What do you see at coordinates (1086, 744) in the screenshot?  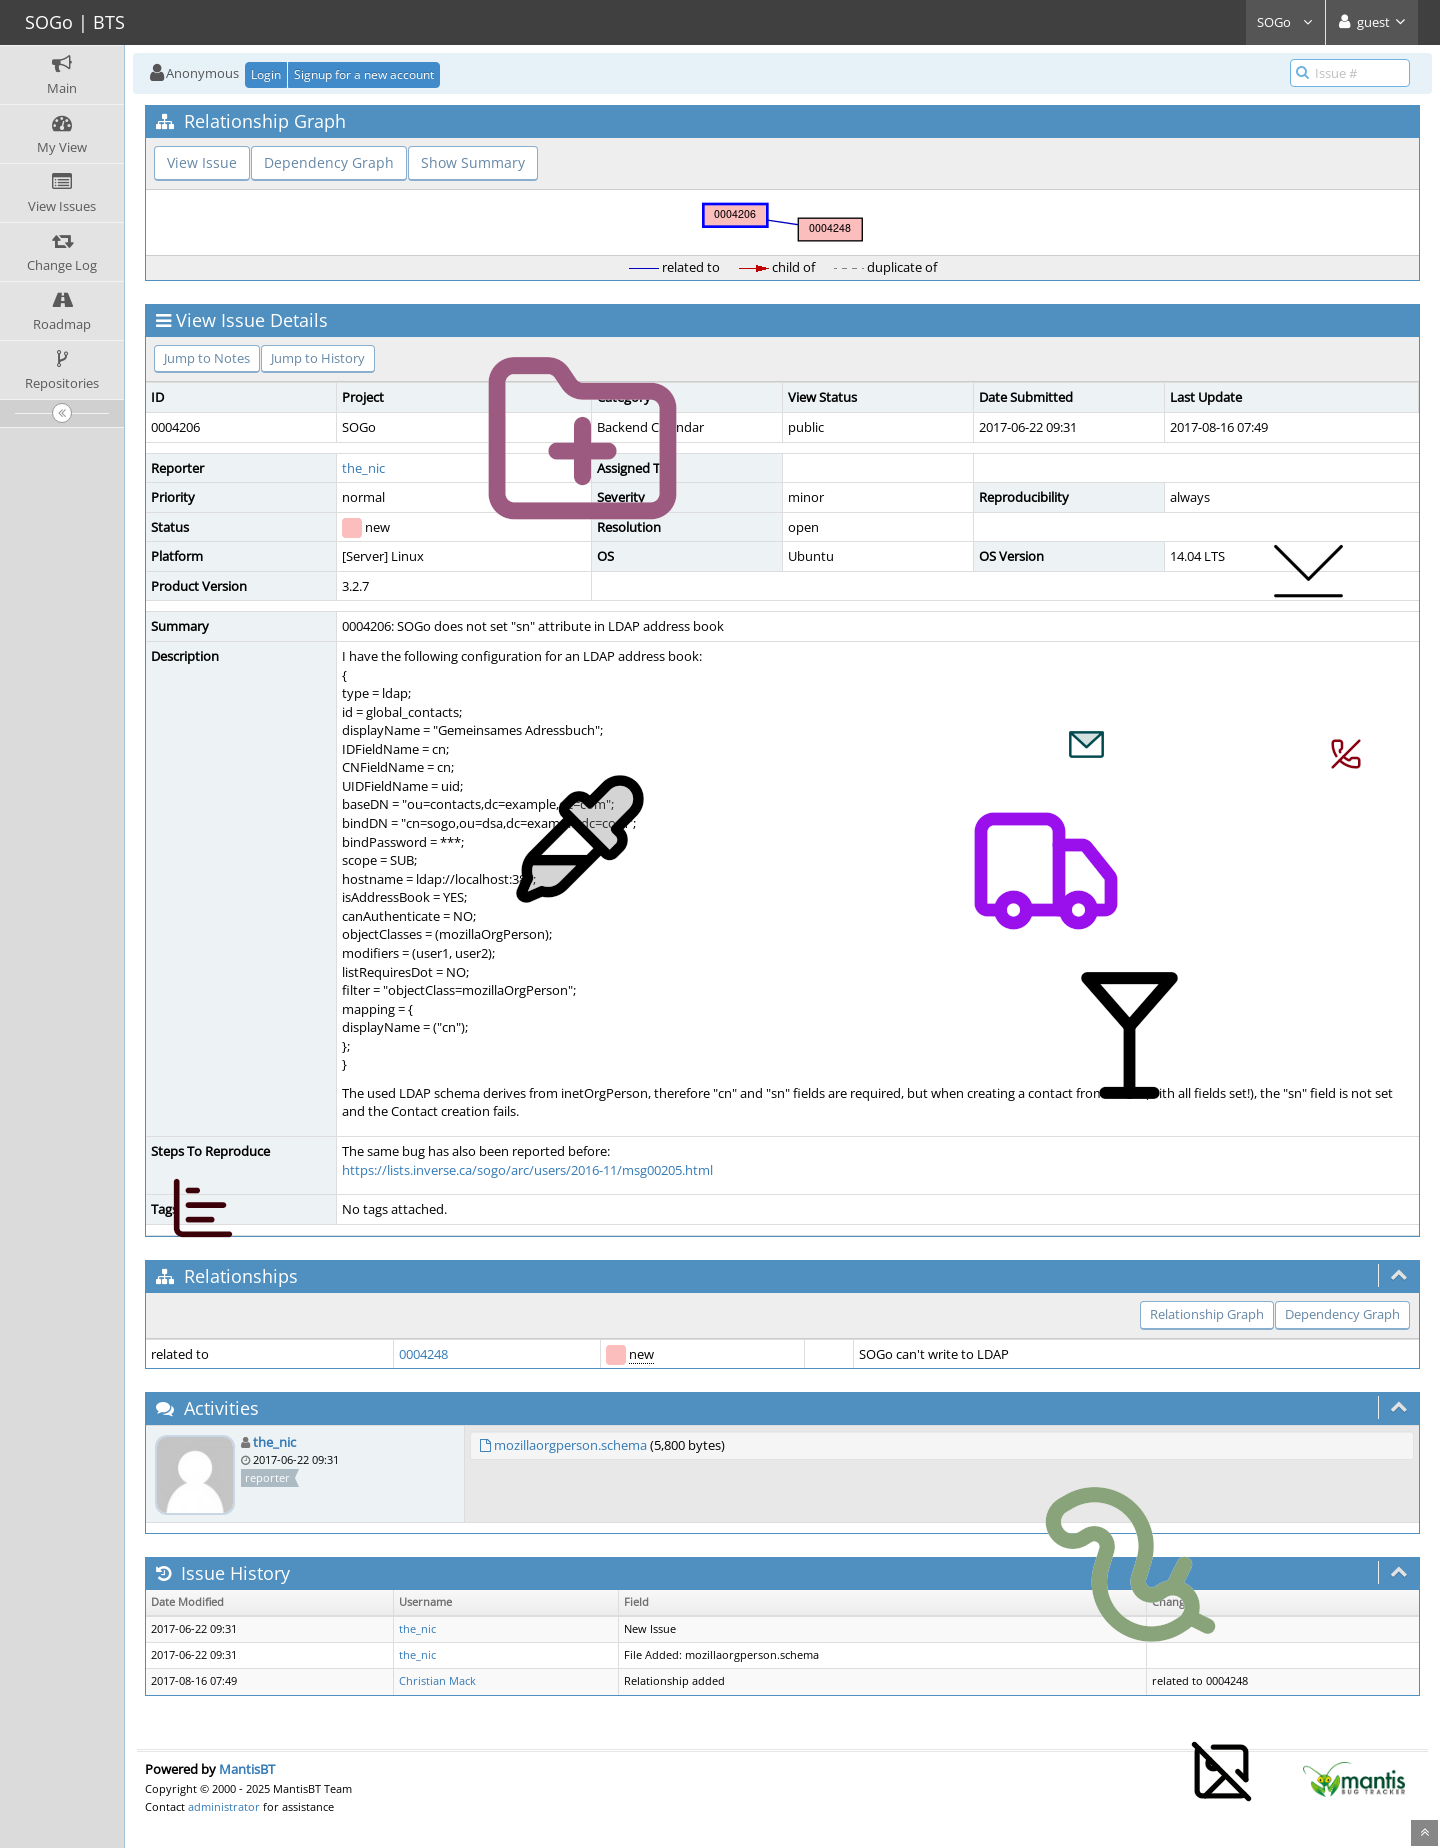 I see `open your inbox or email` at bounding box center [1086, 744].